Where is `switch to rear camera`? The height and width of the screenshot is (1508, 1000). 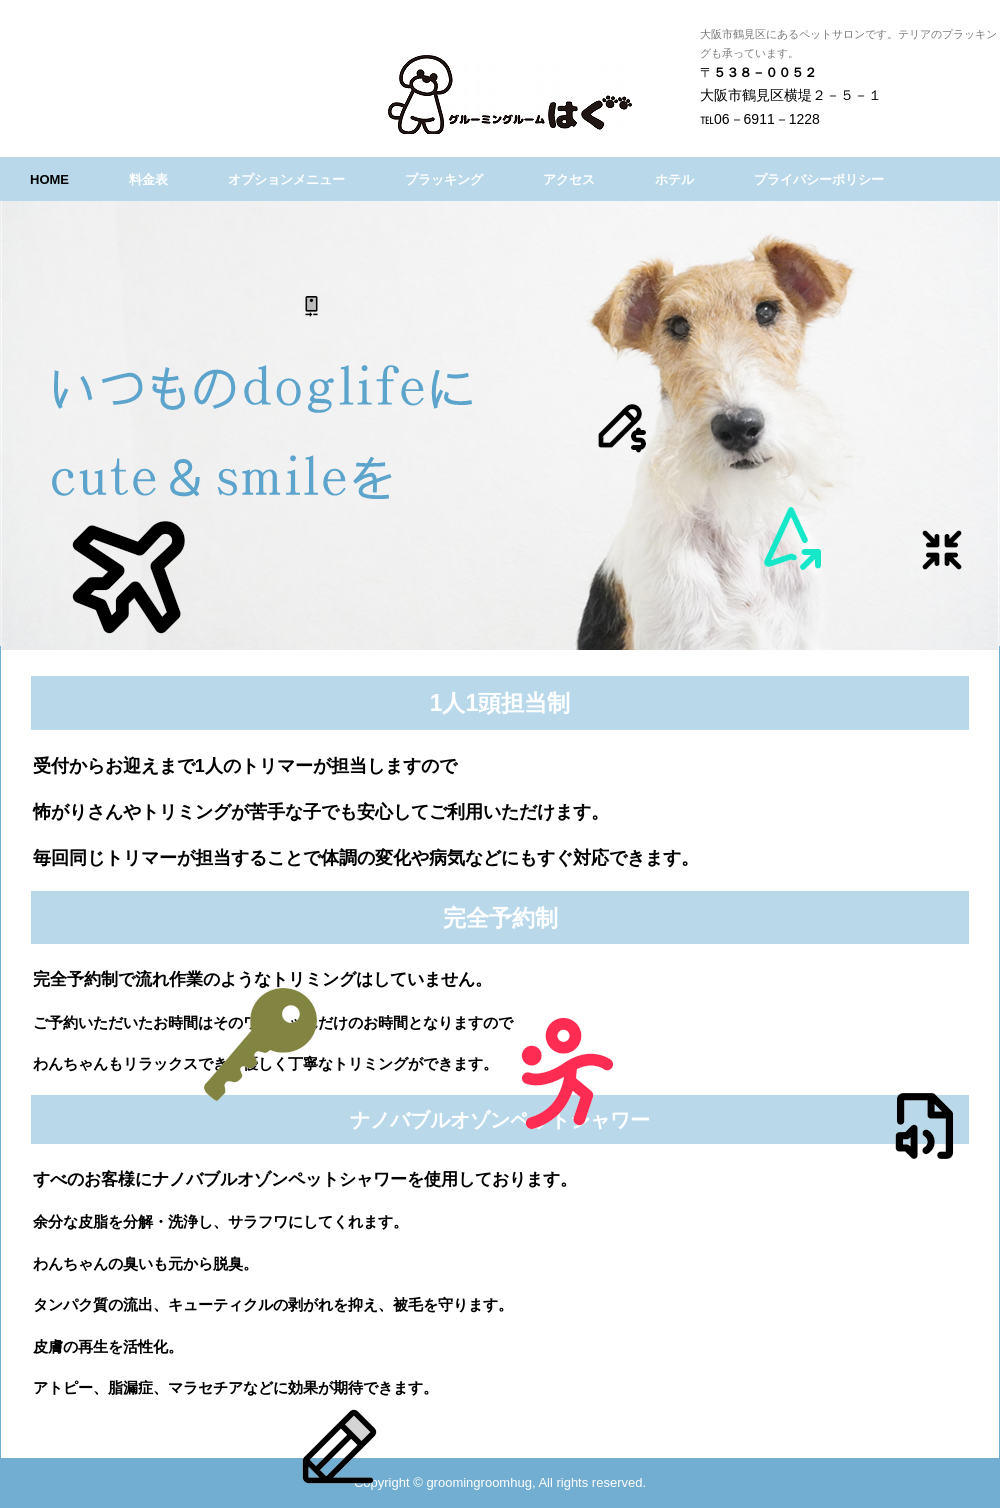 switch to rear camera is located at coordinates (311, 306).